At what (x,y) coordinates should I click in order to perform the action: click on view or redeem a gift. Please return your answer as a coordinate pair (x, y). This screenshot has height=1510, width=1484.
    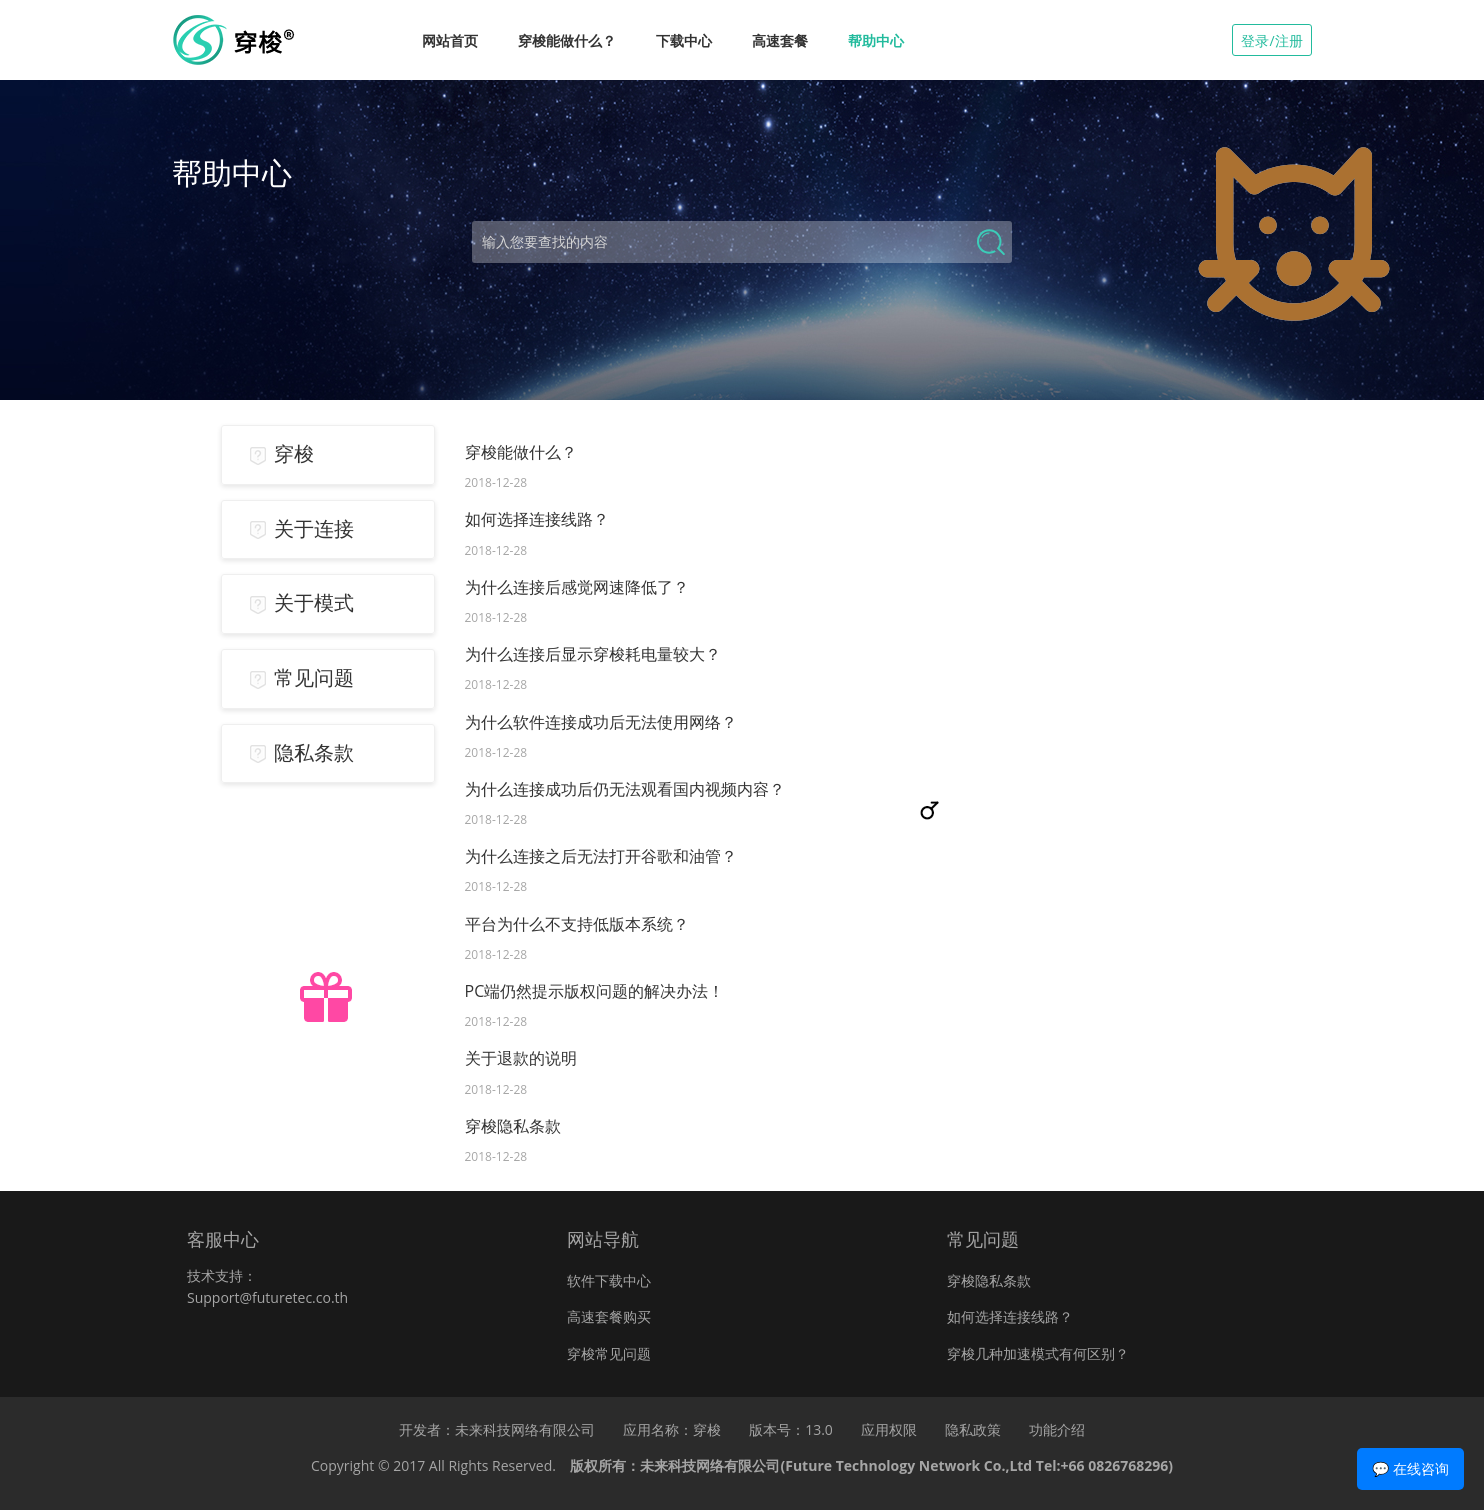
    Looking at the image, I should click on (326, 1000).